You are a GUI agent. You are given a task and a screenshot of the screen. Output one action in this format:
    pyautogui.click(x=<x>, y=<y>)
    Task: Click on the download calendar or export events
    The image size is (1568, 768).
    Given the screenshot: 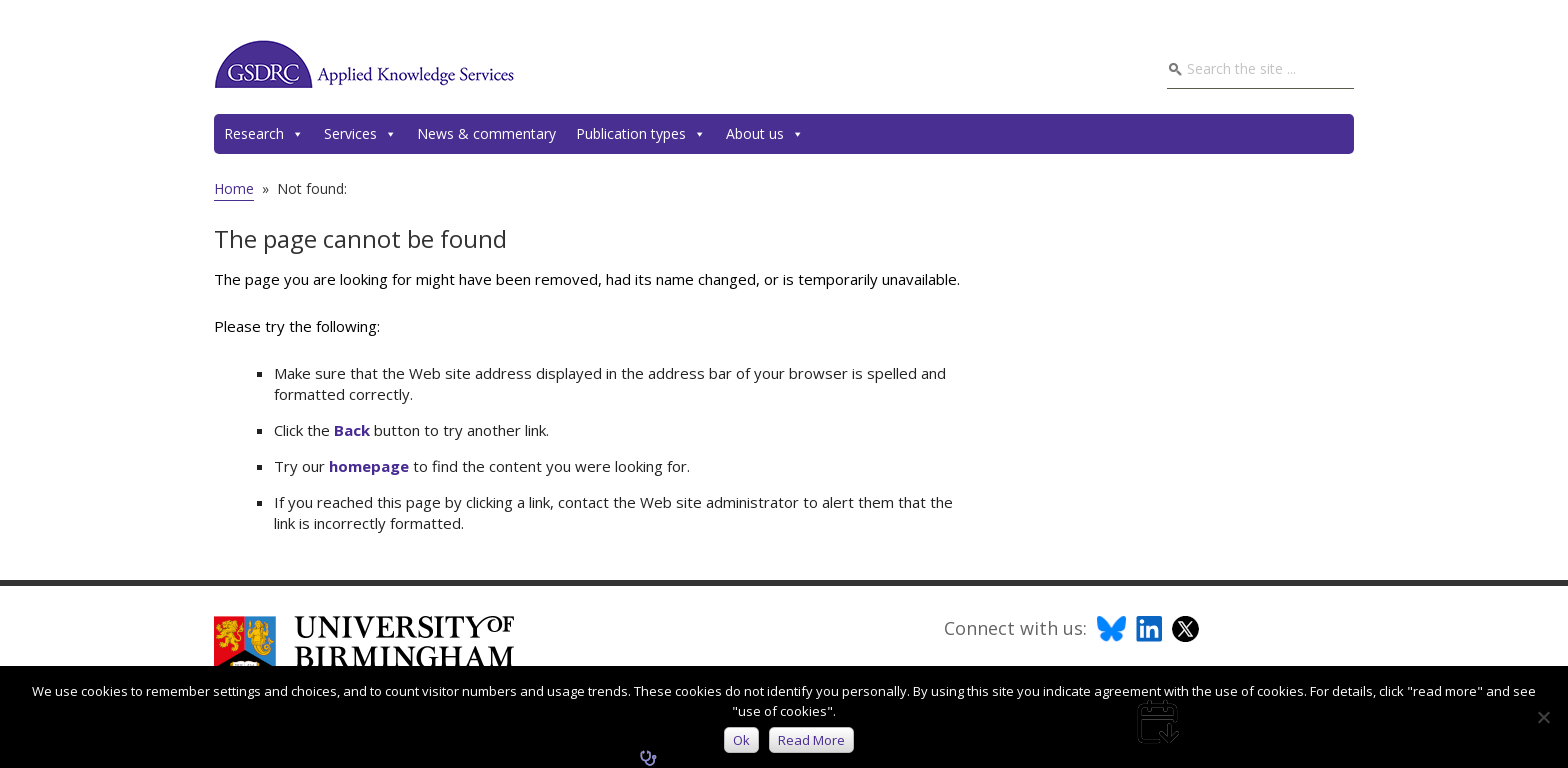 What is the action you would take?
    pyautogui.click(x=1157, y=721)
    